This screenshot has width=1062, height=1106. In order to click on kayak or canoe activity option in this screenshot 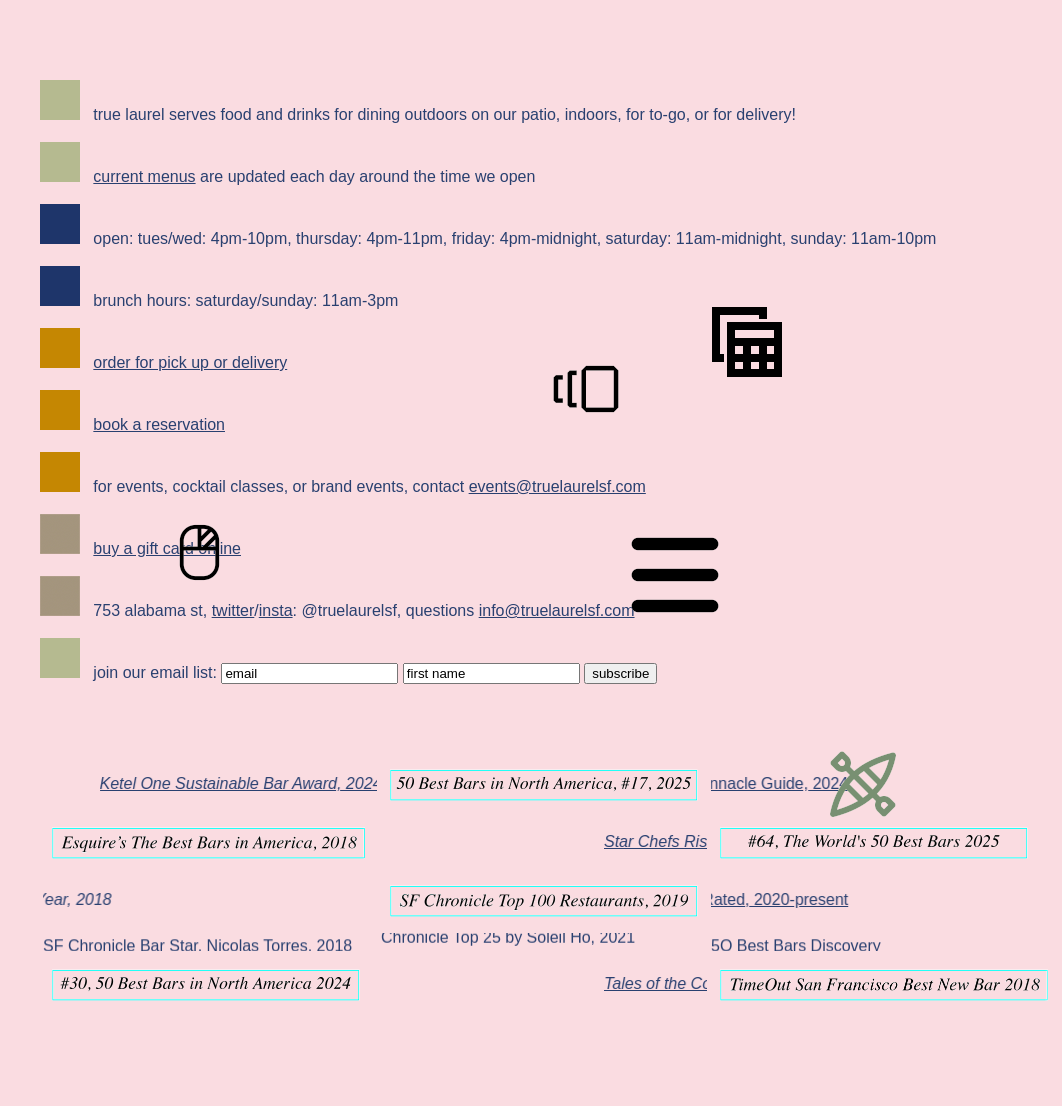, I will do `click(863, 784)`.